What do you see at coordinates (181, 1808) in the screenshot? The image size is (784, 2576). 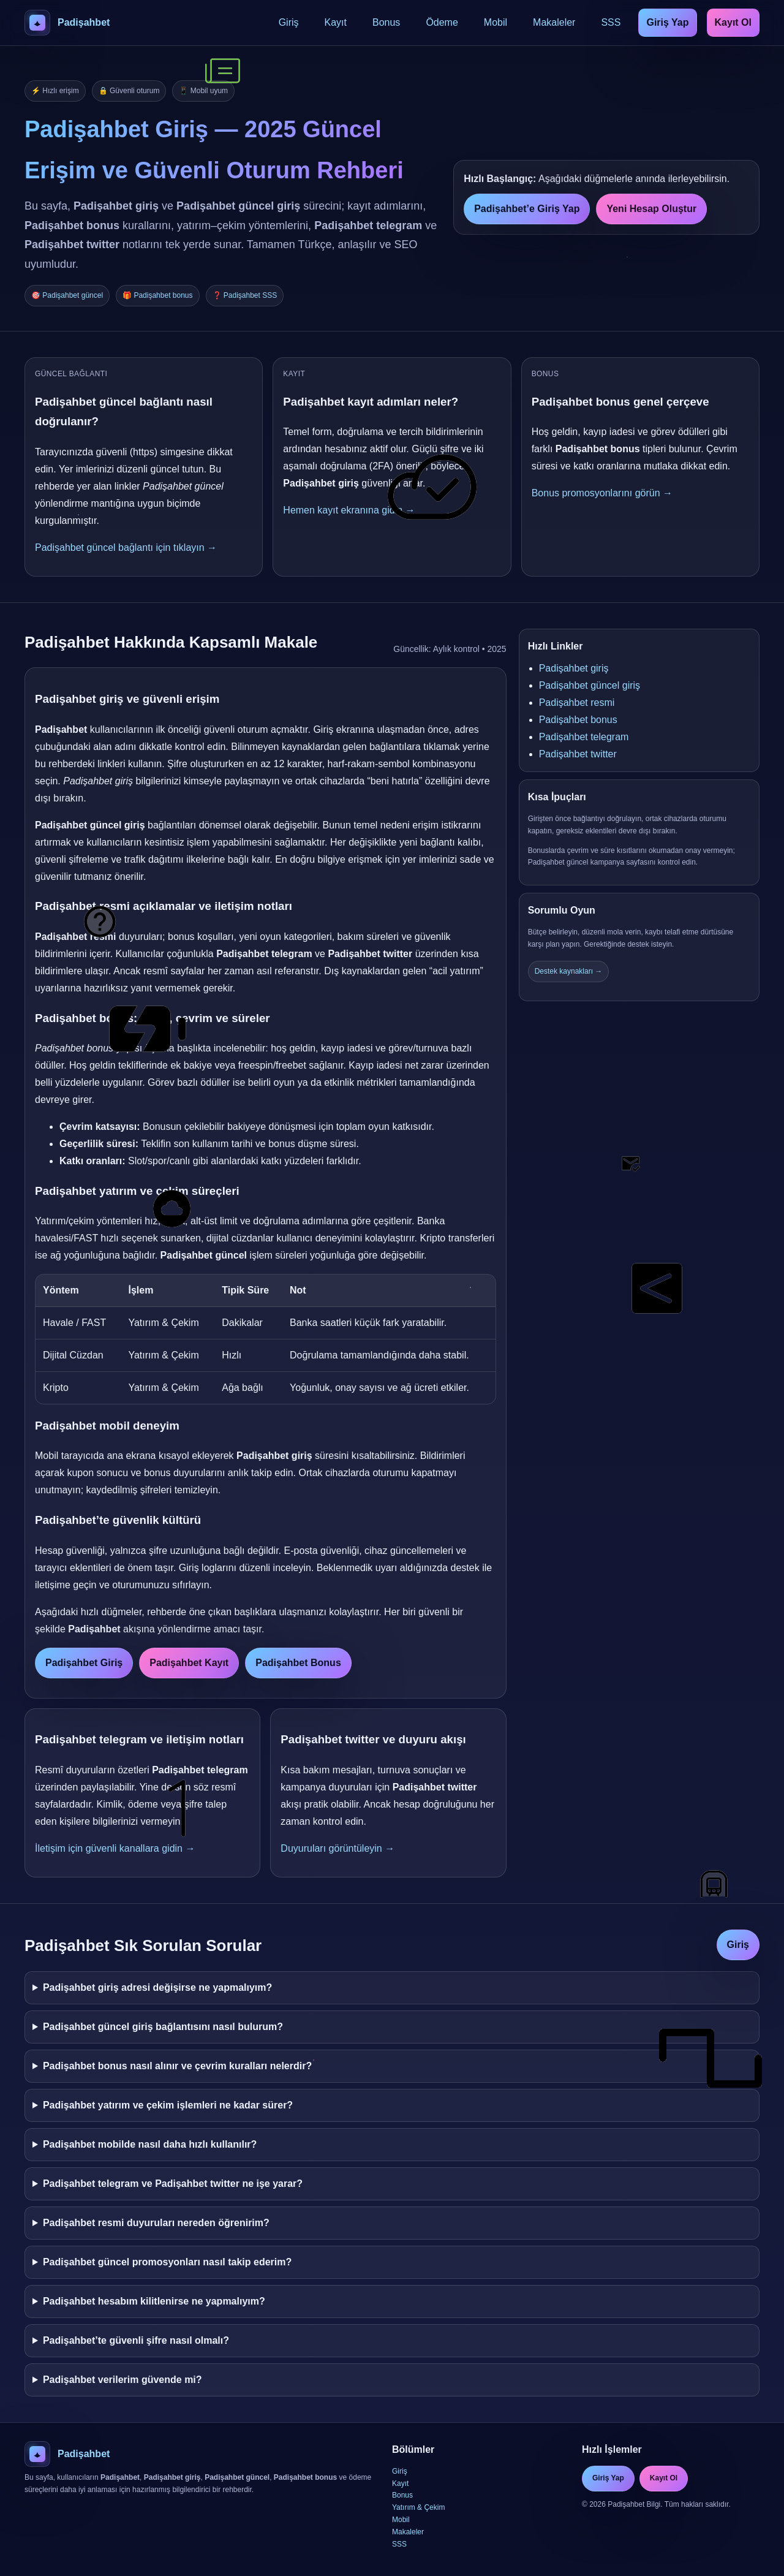 I see `indicates first place or top ranking` at bounding box center [181, 1808].